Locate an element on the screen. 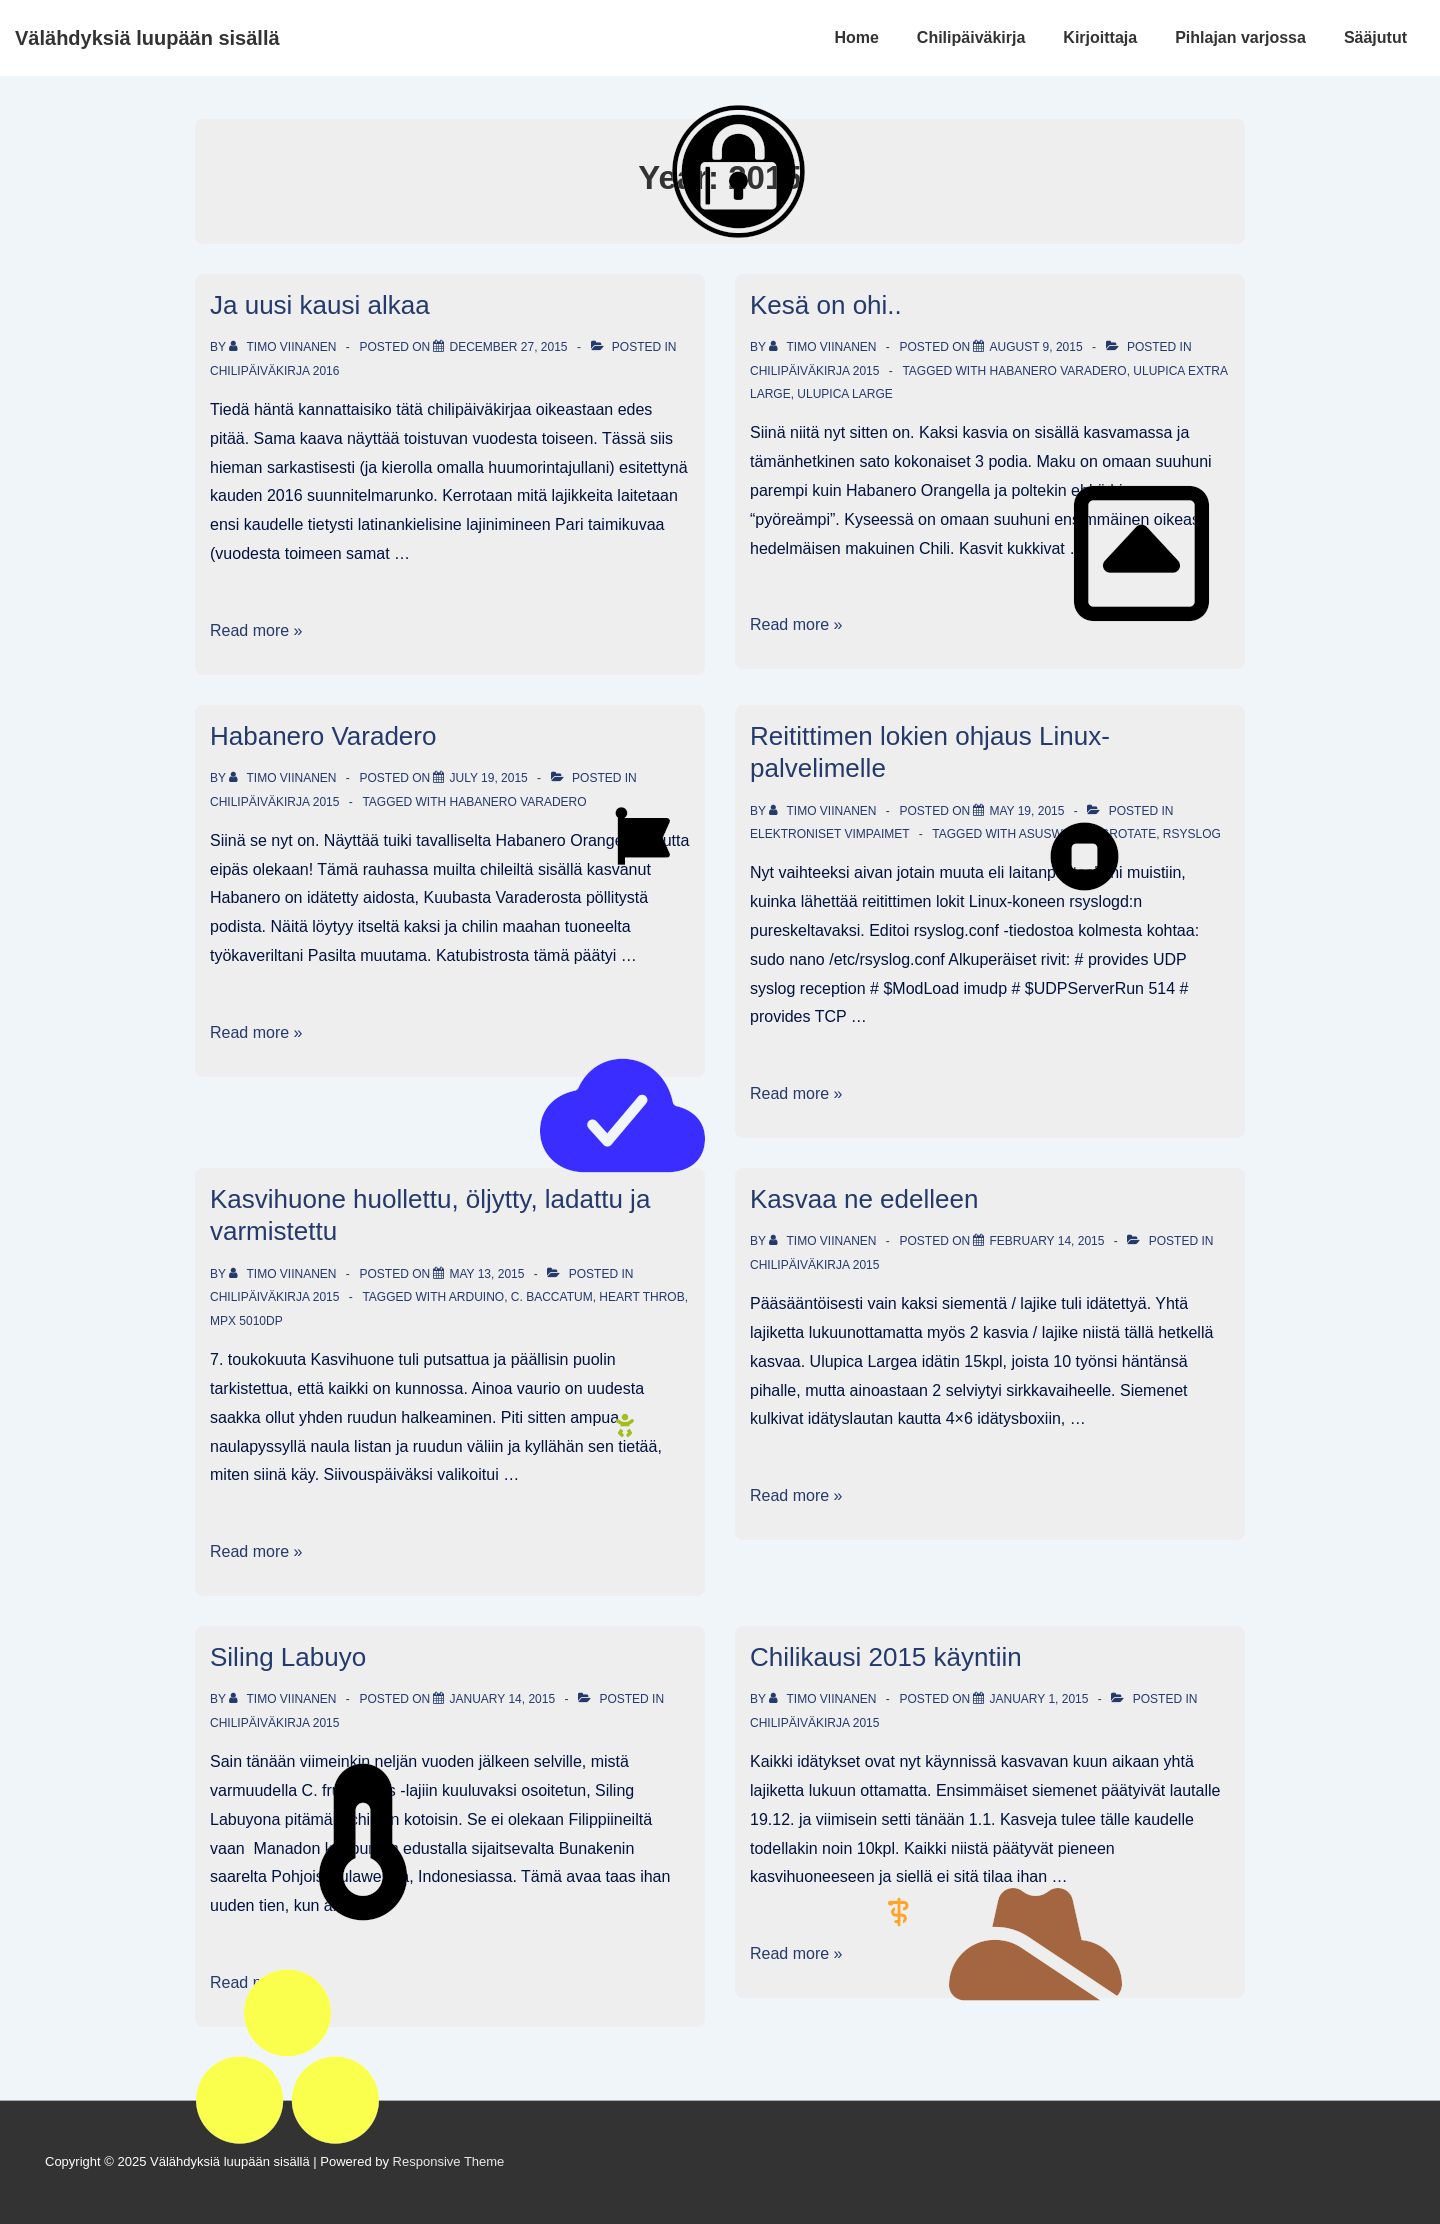 This screenshot has height=2224, width=1440. stop media playback is located at coordinates (1084, 856).